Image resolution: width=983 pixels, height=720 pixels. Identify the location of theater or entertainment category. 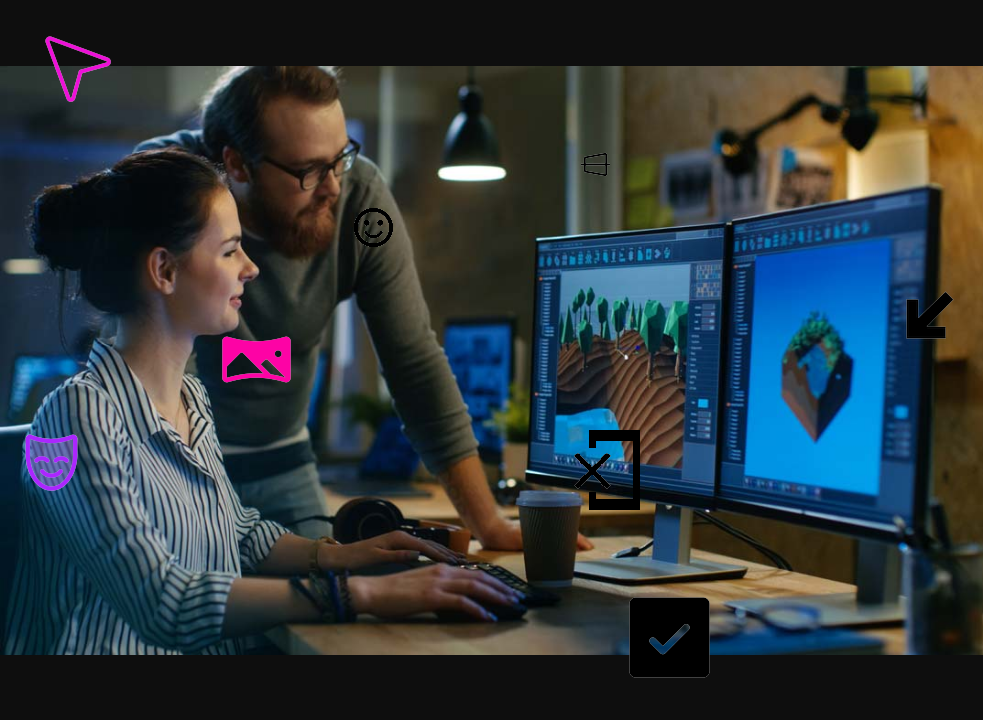
(51, 460).